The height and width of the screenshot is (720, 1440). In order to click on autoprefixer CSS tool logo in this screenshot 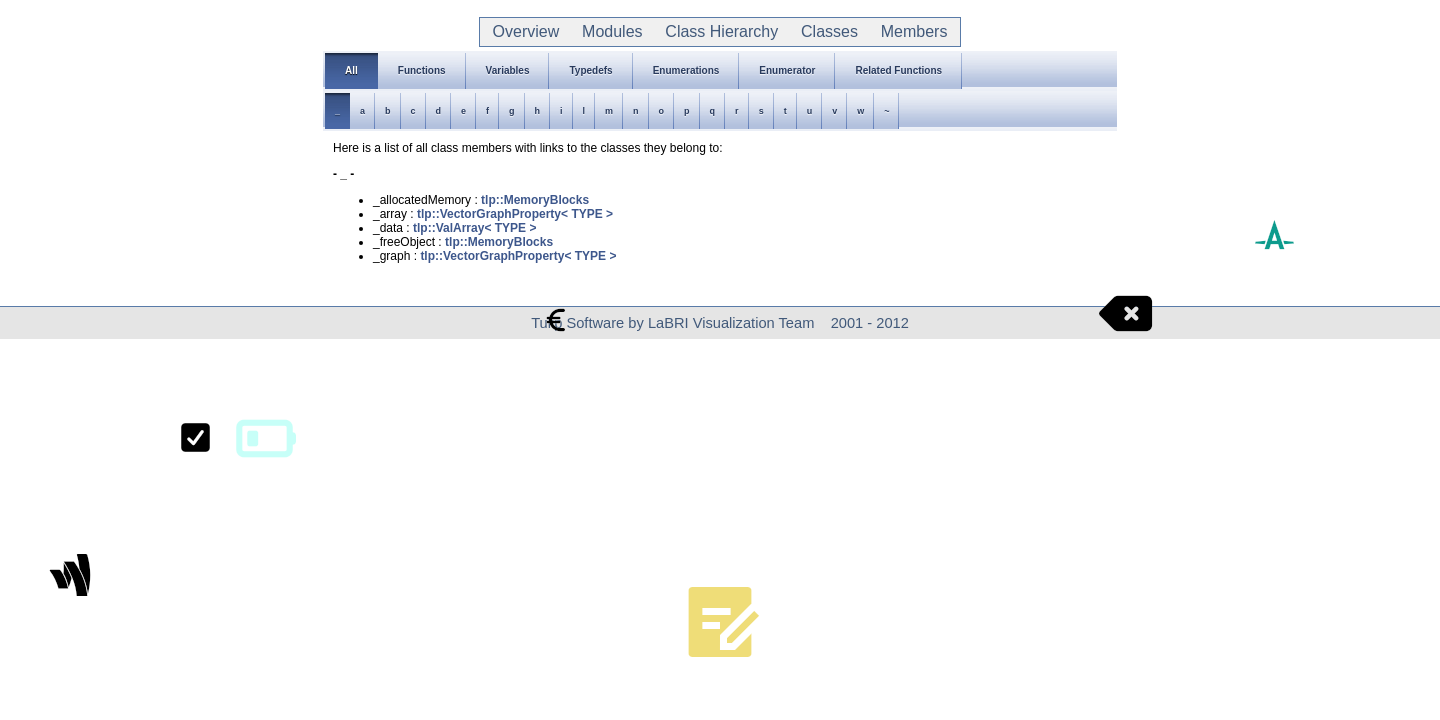, I will do `click(1274, 234)`.